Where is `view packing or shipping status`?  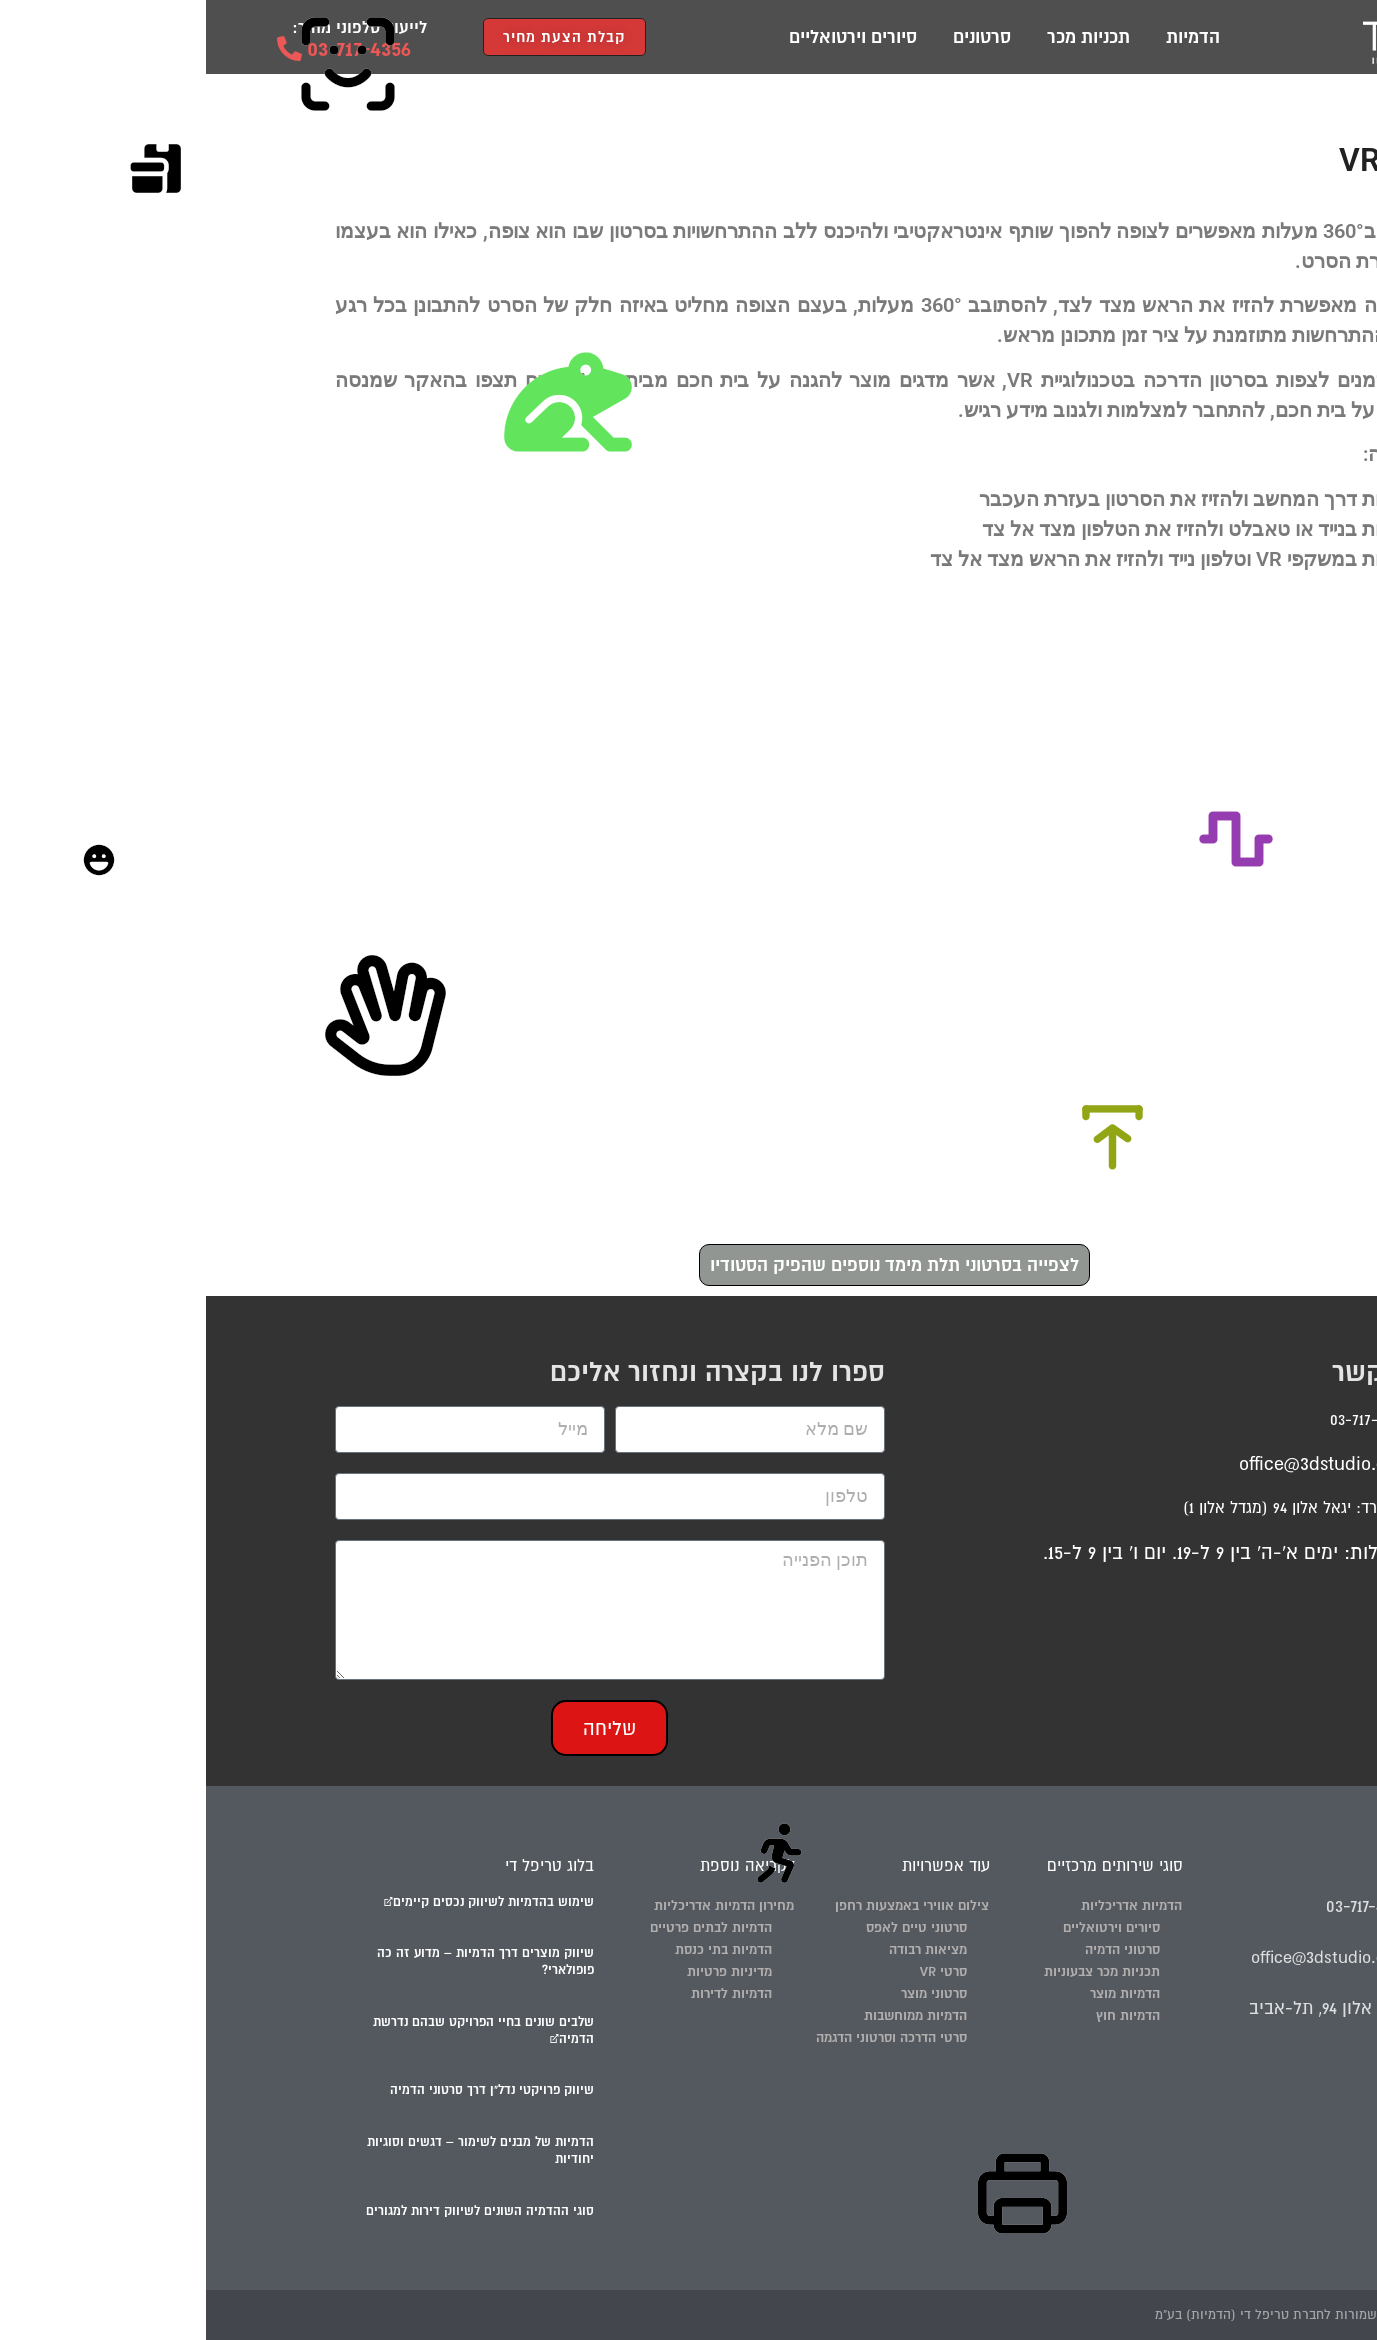 view packing or shipping status is located at coordinates (156, 168).